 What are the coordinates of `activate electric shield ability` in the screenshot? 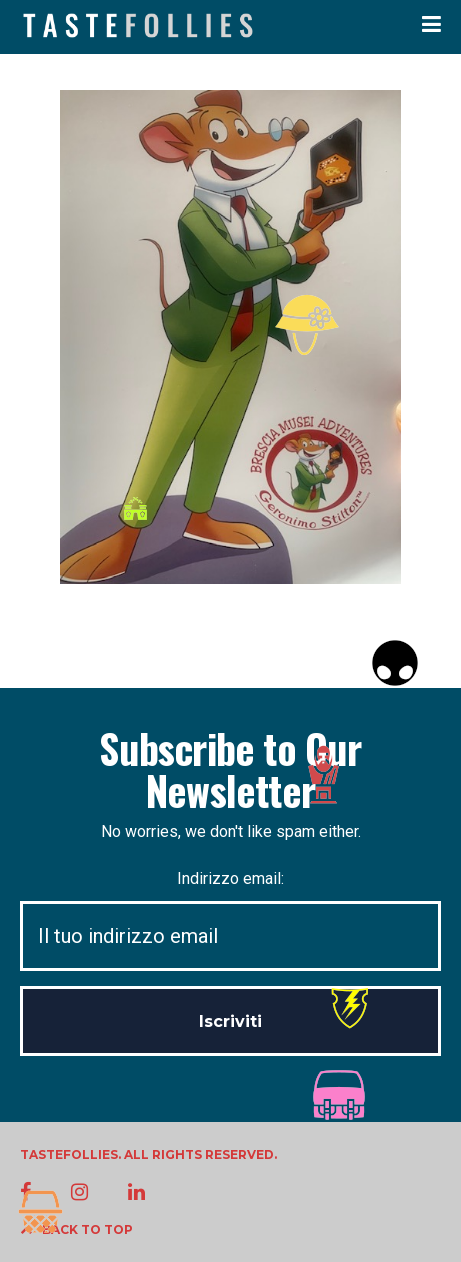 It's located at (350, 1008).